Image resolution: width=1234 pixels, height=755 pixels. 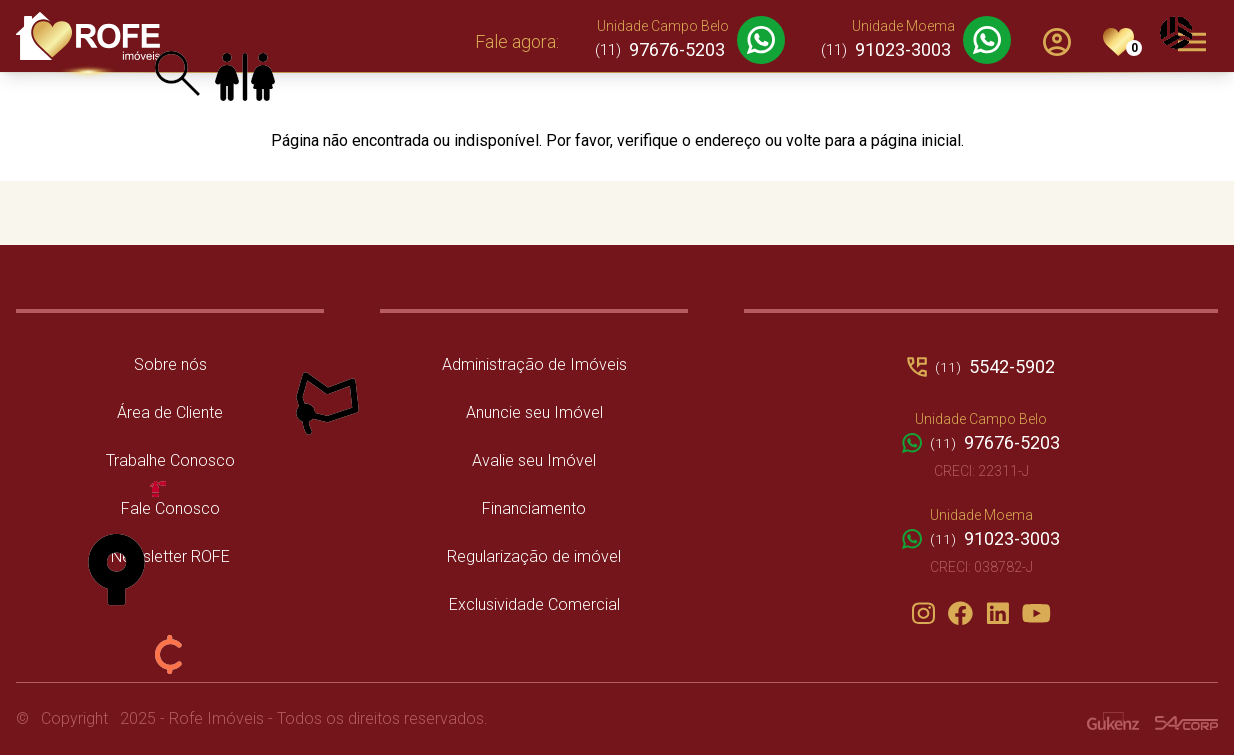 What do you see at coordinates (177, 73) in the screenshot?
I see `search for files, settings, or content` at bounding box center [177, 73].